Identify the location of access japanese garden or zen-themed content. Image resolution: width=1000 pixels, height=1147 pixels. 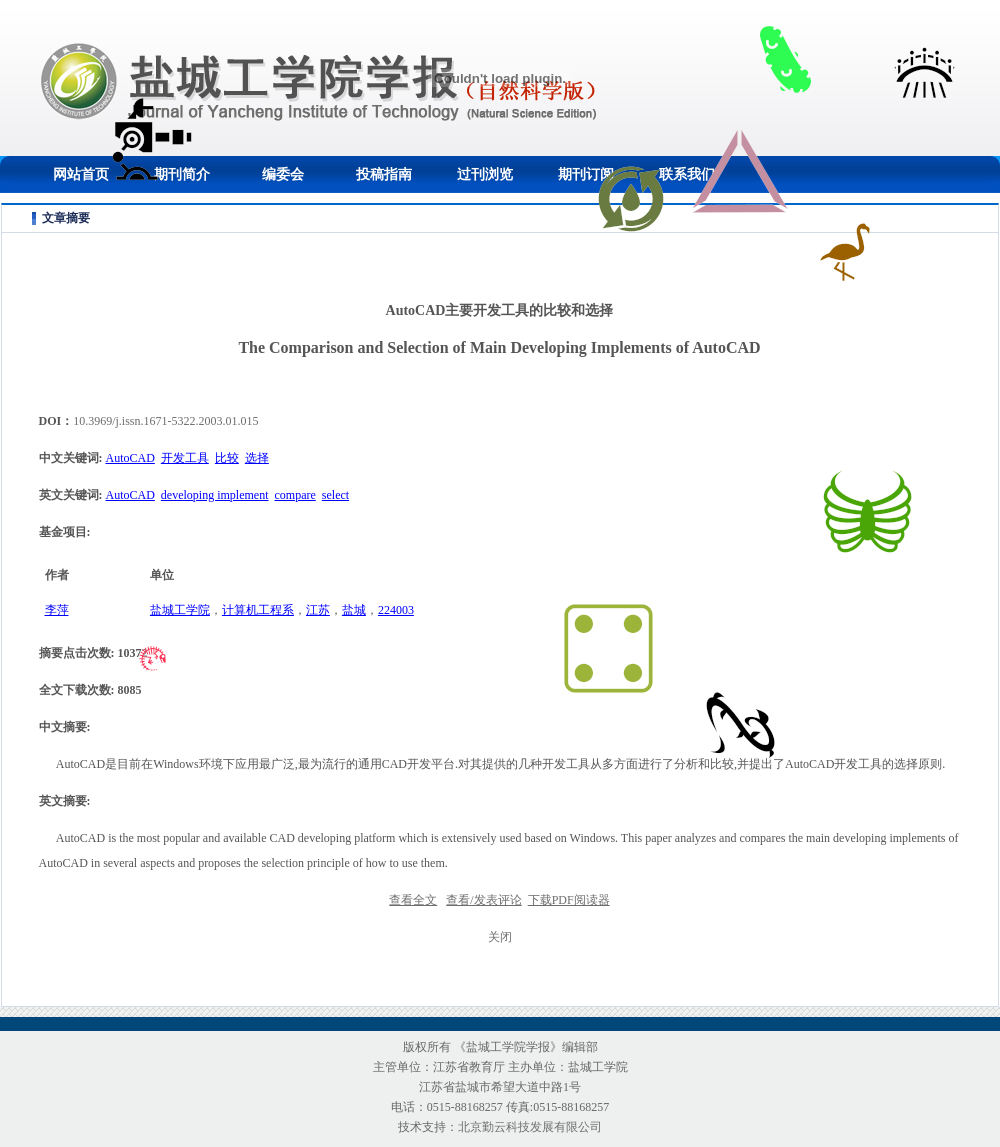
(924, 67).